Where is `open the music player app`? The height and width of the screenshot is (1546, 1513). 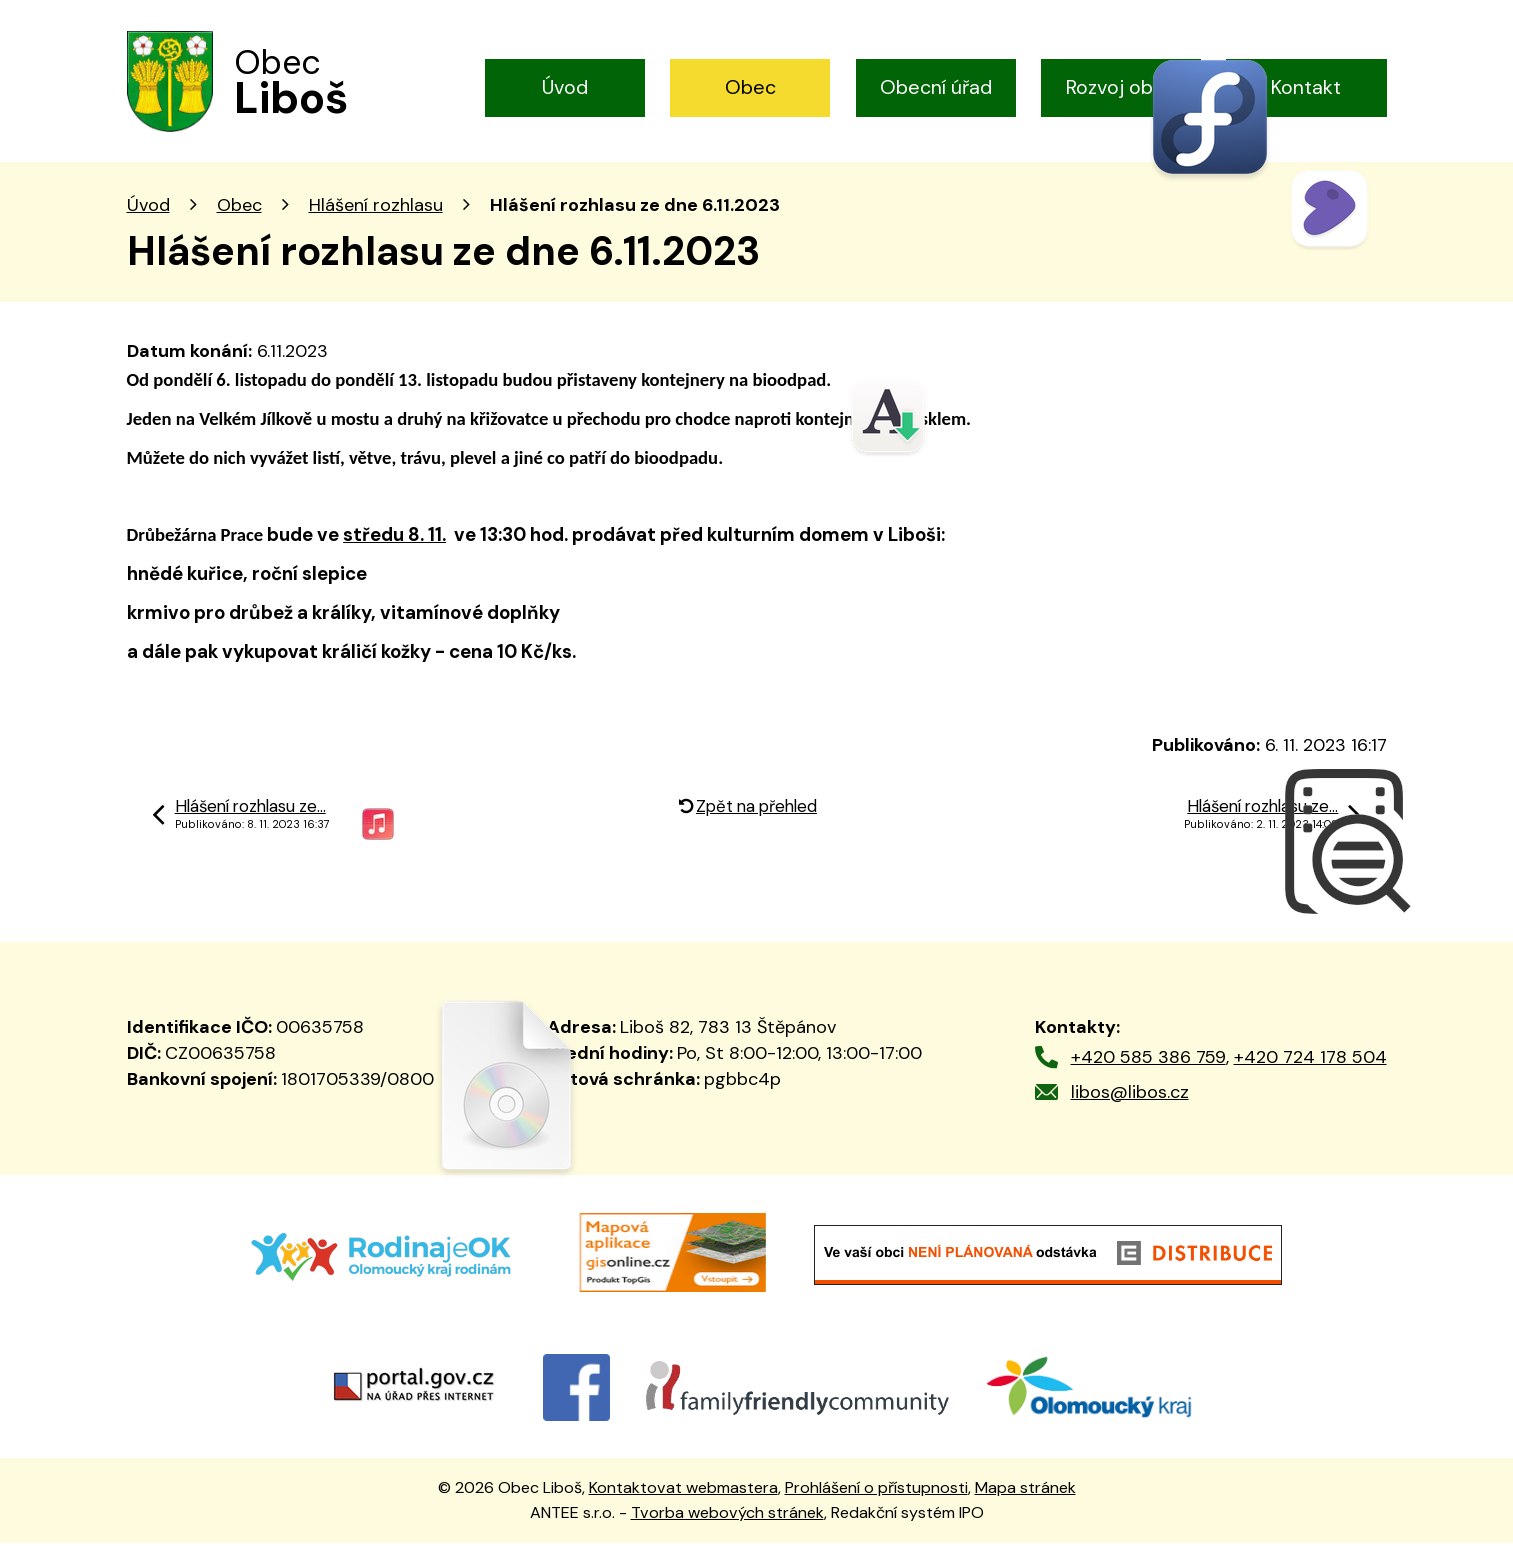
open the music player app is located at coordinates (378, 824).